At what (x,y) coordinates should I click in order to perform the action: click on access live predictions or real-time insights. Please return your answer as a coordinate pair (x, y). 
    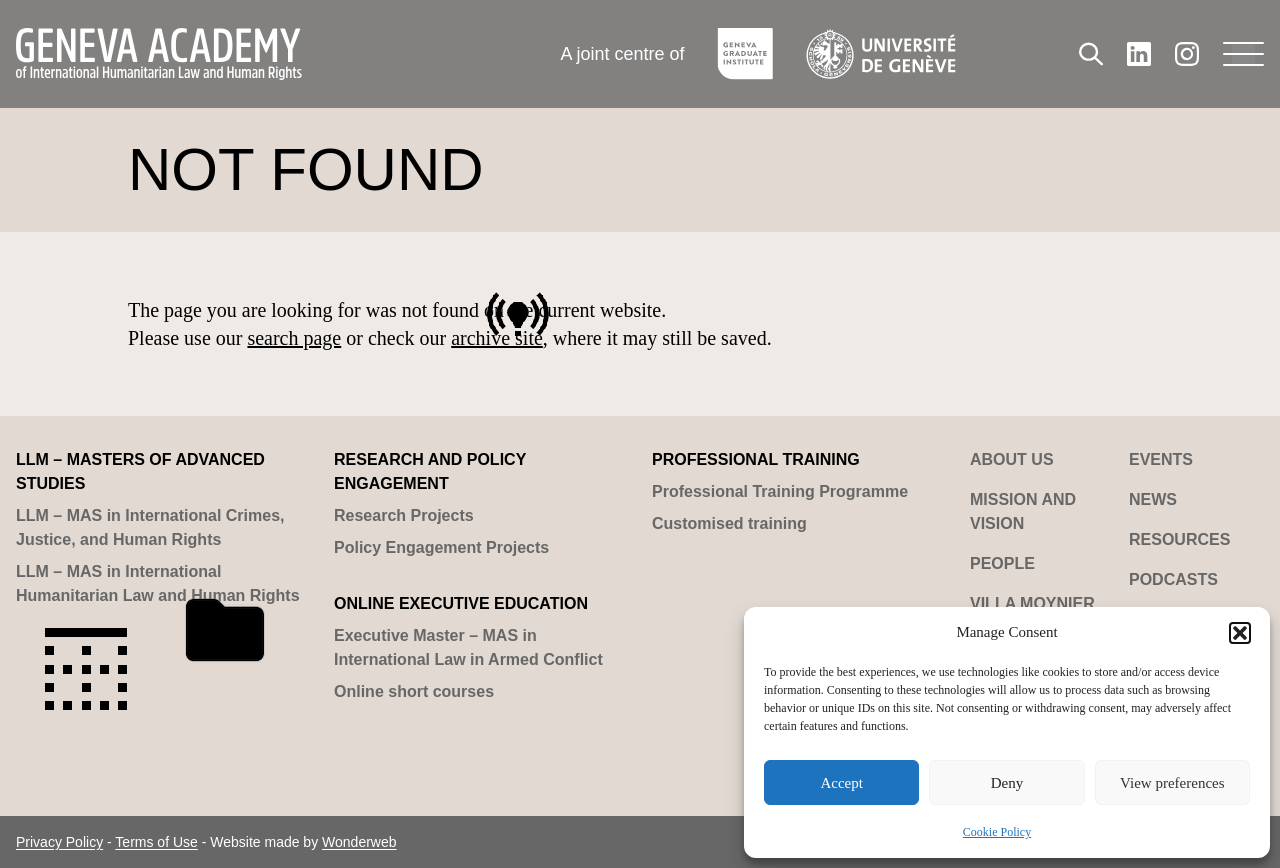
    Looking at the image, I should click on (518, 314).